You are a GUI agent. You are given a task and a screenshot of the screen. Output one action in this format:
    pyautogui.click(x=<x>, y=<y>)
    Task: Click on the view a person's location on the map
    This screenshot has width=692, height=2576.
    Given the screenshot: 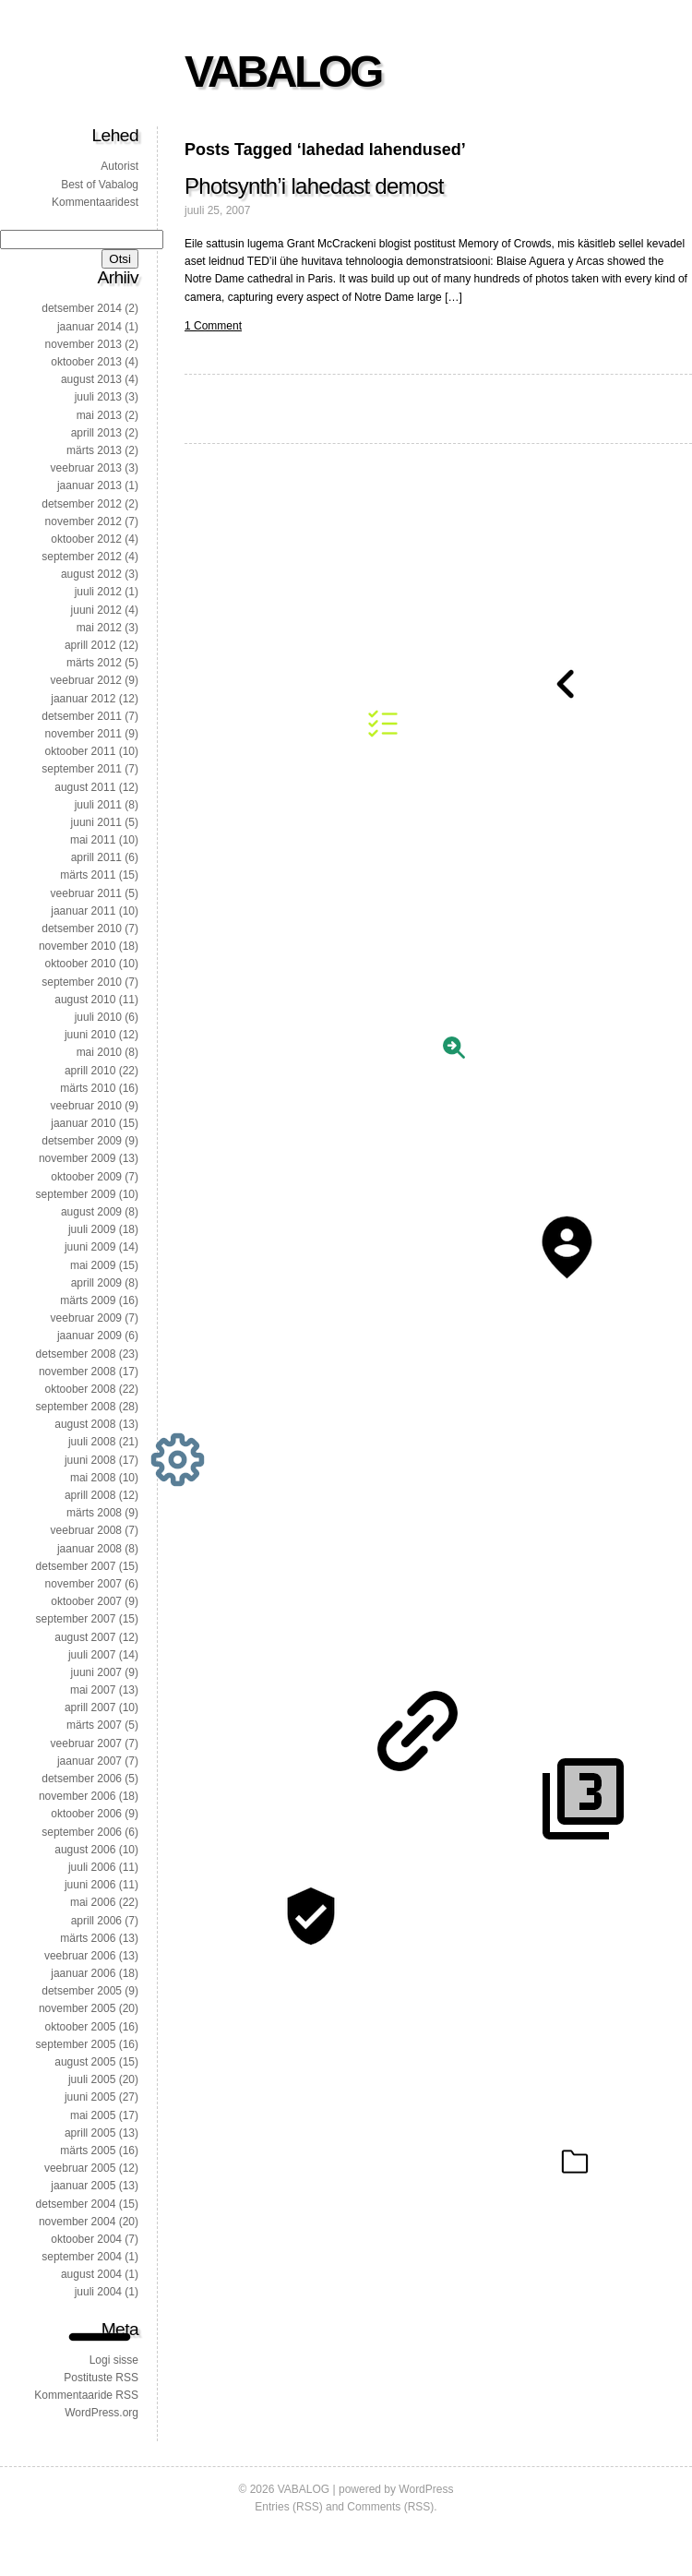 What is the action you would take?
    pyautogui.click(x=567, y=1247)
    